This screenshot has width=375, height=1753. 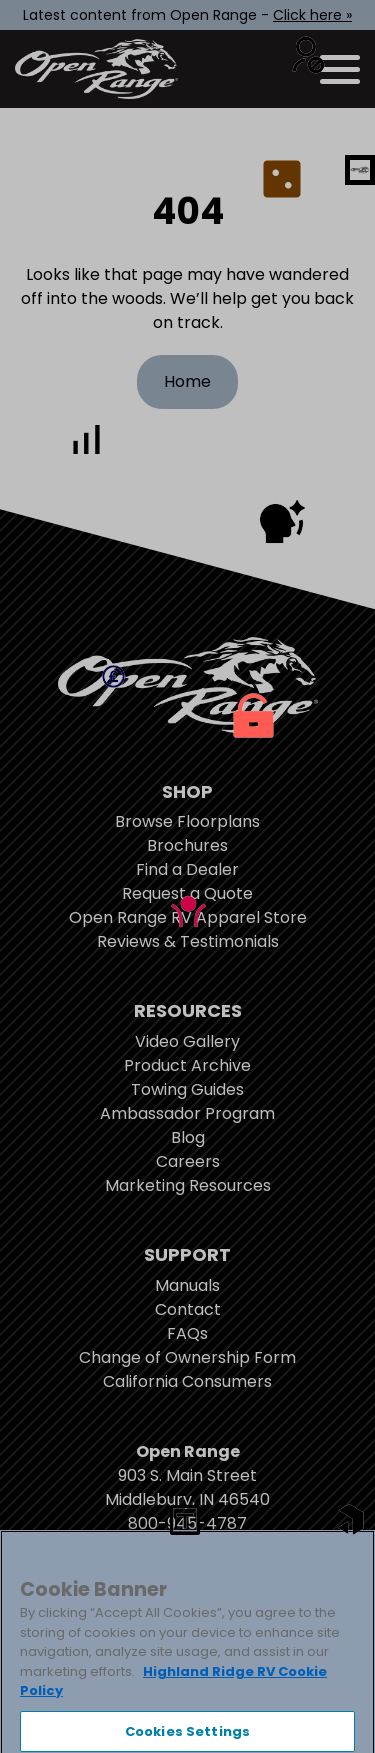 I want to click on view balance in british pounds, so click(x=113, y=676).